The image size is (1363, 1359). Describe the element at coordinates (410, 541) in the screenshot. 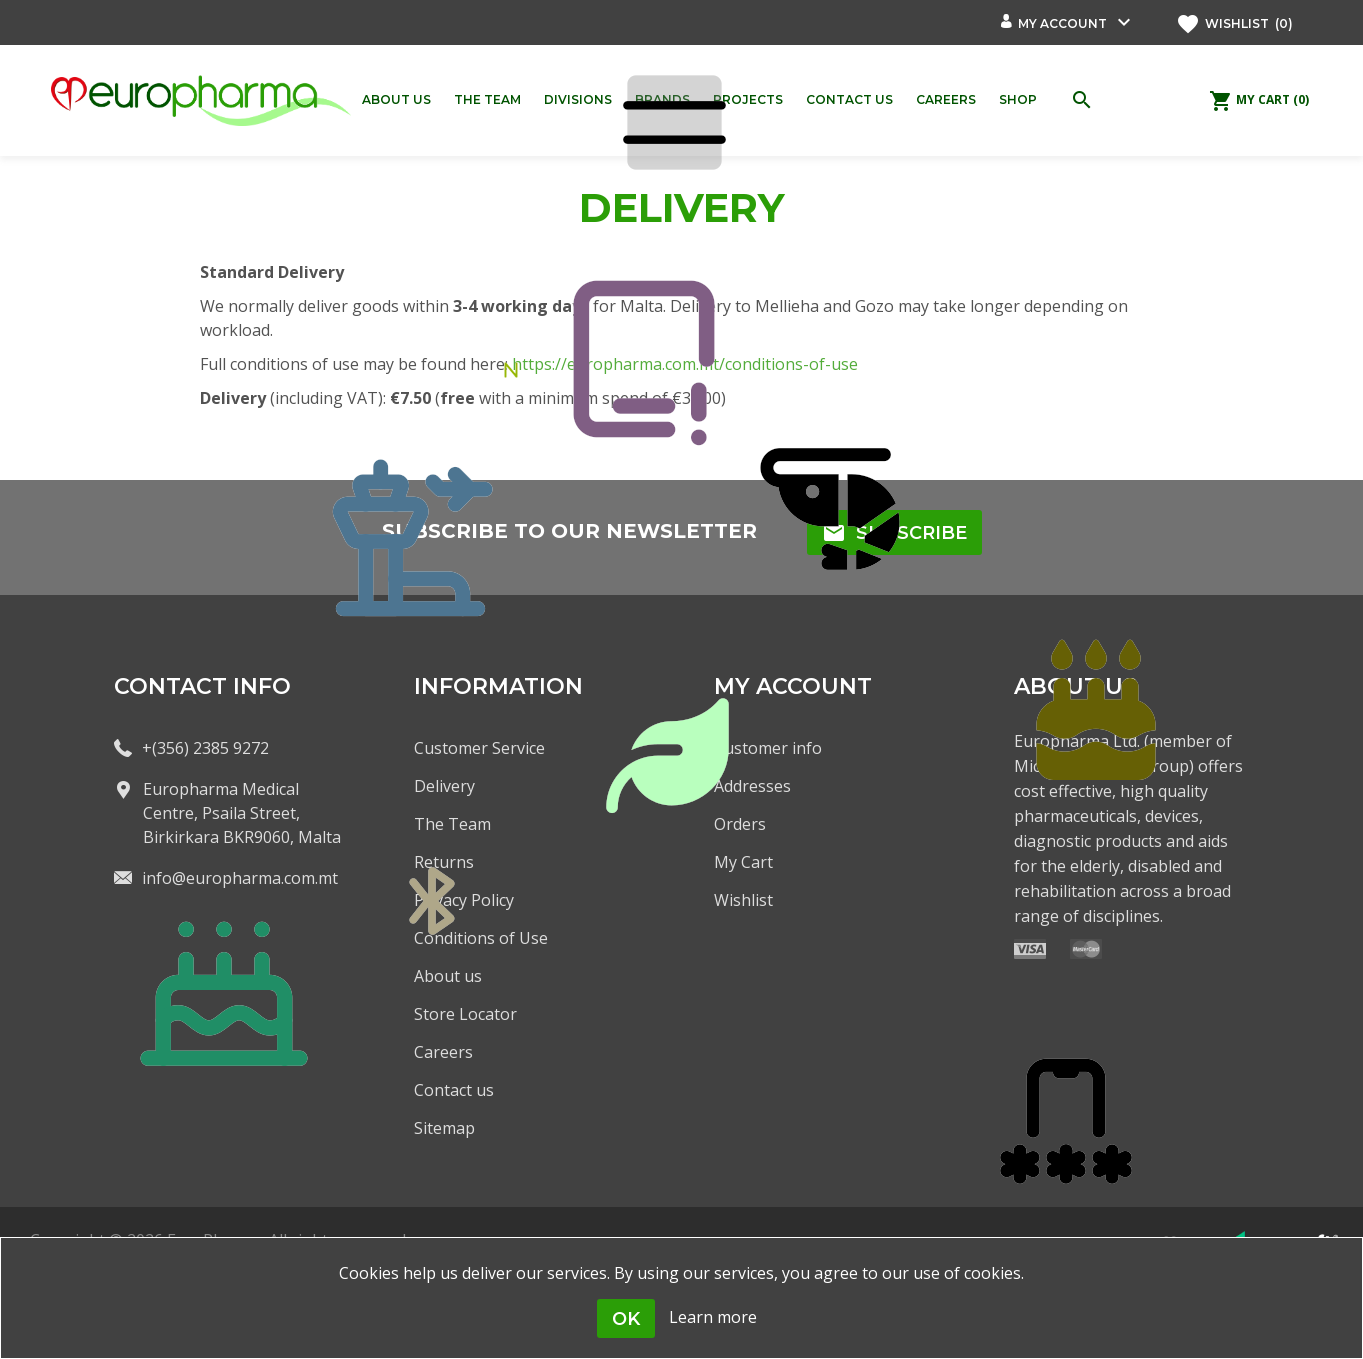

I see `navigate to airport information` at that location.